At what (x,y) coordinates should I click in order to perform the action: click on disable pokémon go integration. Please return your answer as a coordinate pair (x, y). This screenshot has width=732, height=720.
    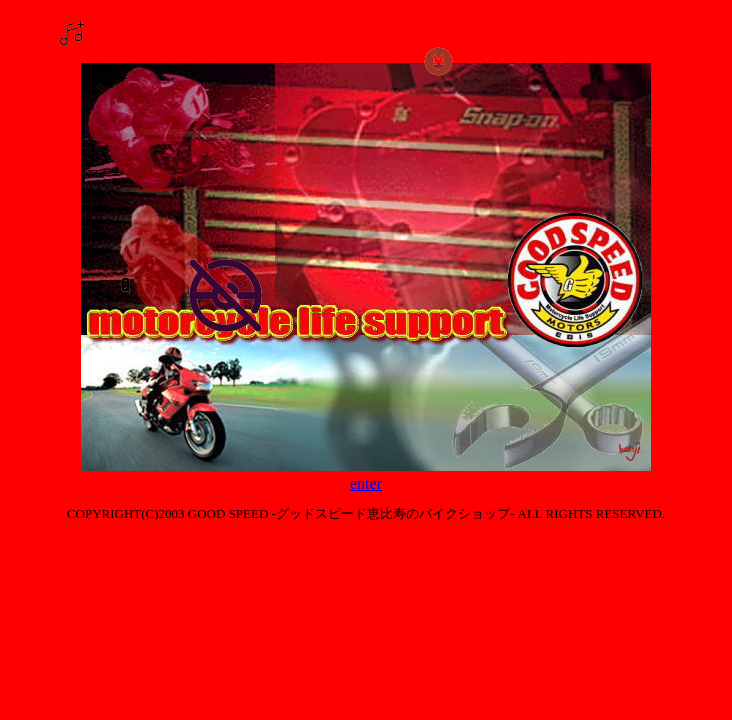
    Looking at the image, I should click on (225, 295).